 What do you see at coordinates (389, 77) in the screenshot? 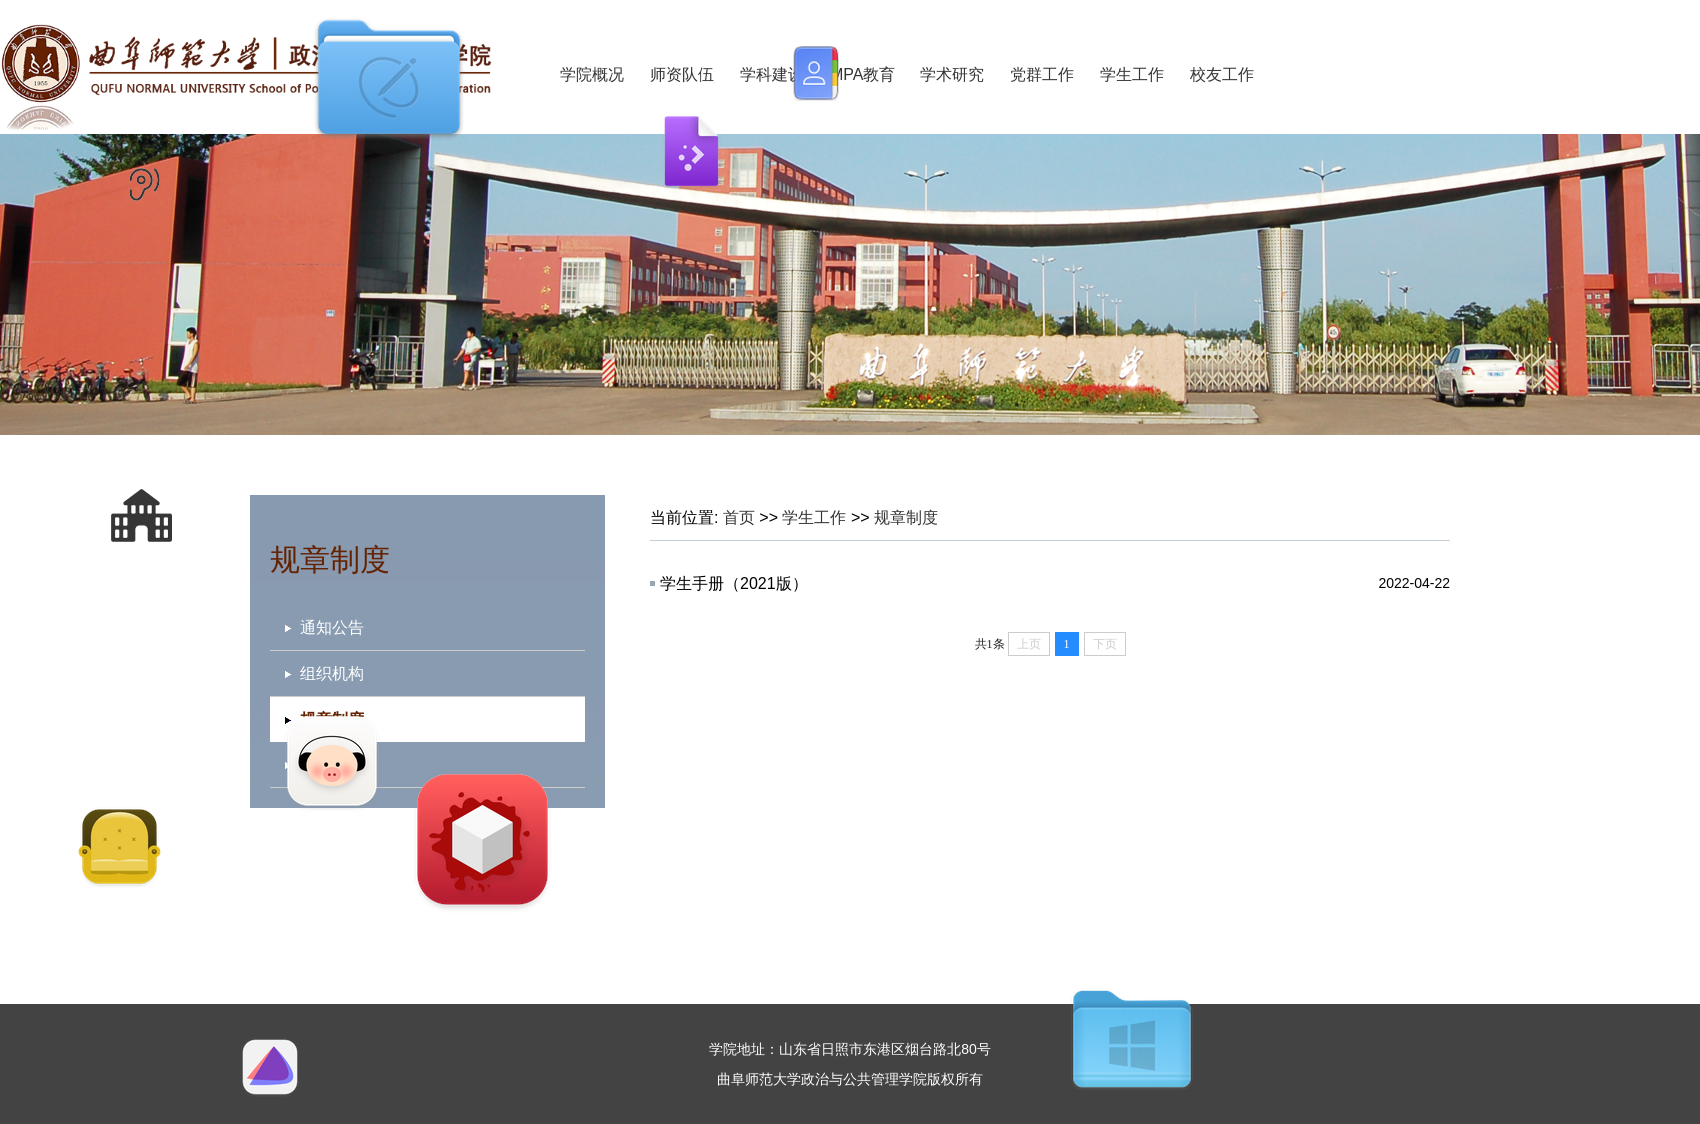
I see `open your art and design files folder` at bounding box center [389, 77].